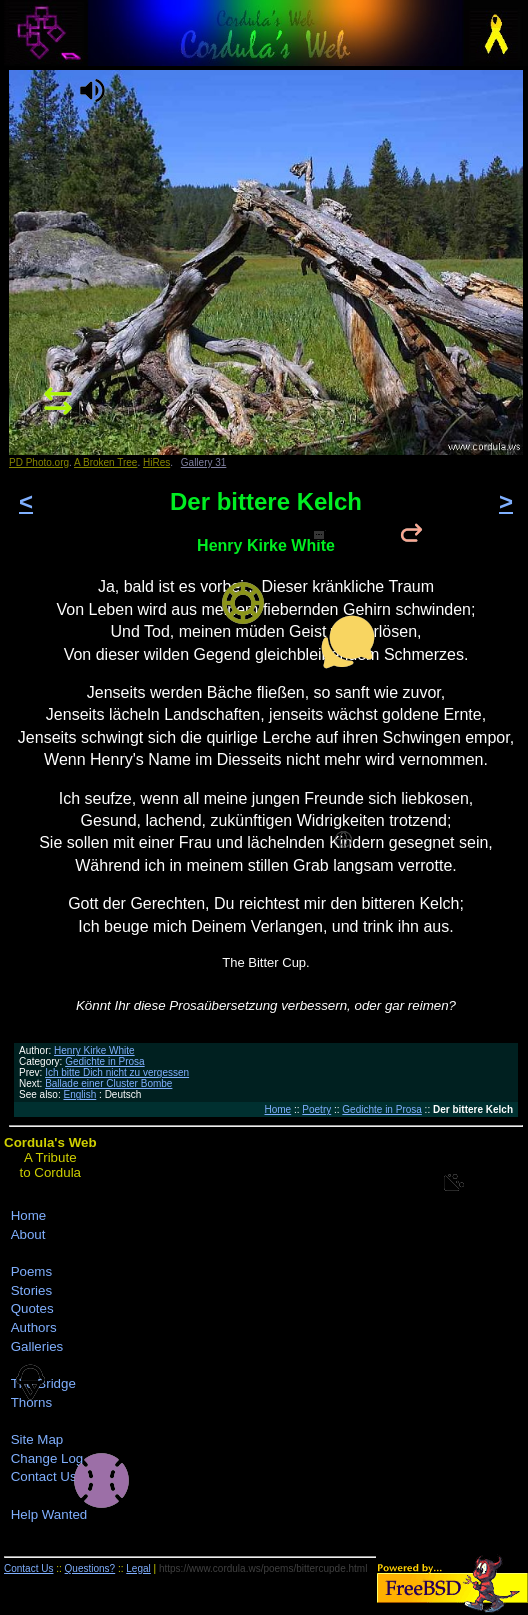 The width and height of the screenshot is (528, 1615). I want to click on redo or repeat last action, so click(411, 533).